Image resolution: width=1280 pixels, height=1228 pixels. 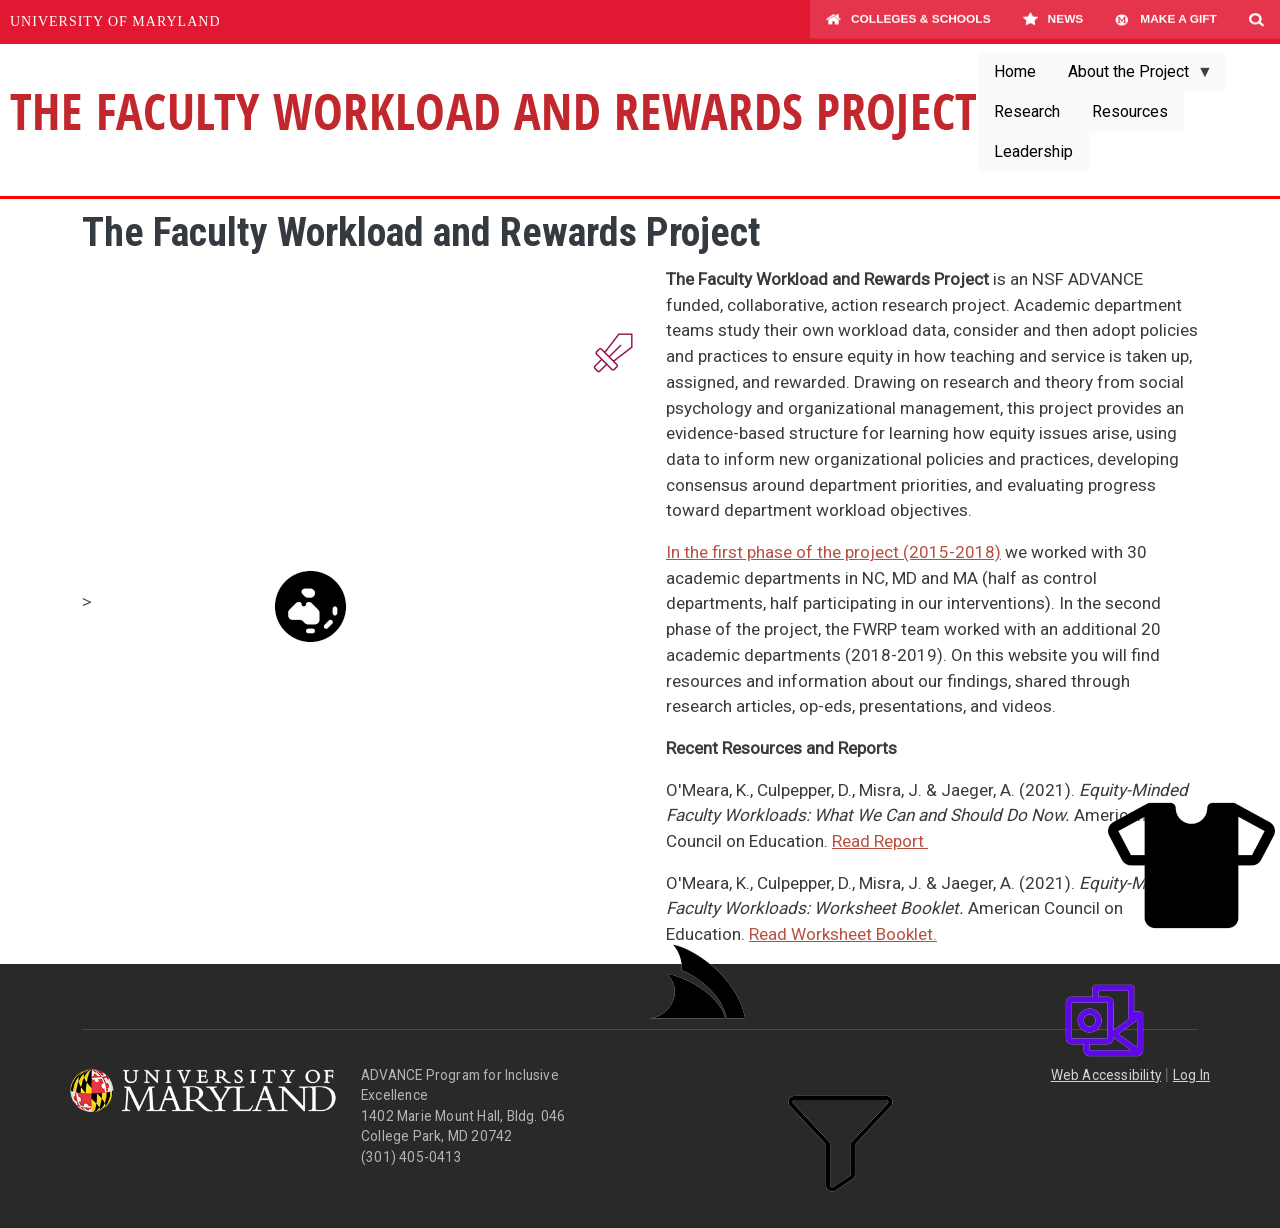 I want to click on filter or sort content, so click(x=840, y=1139).